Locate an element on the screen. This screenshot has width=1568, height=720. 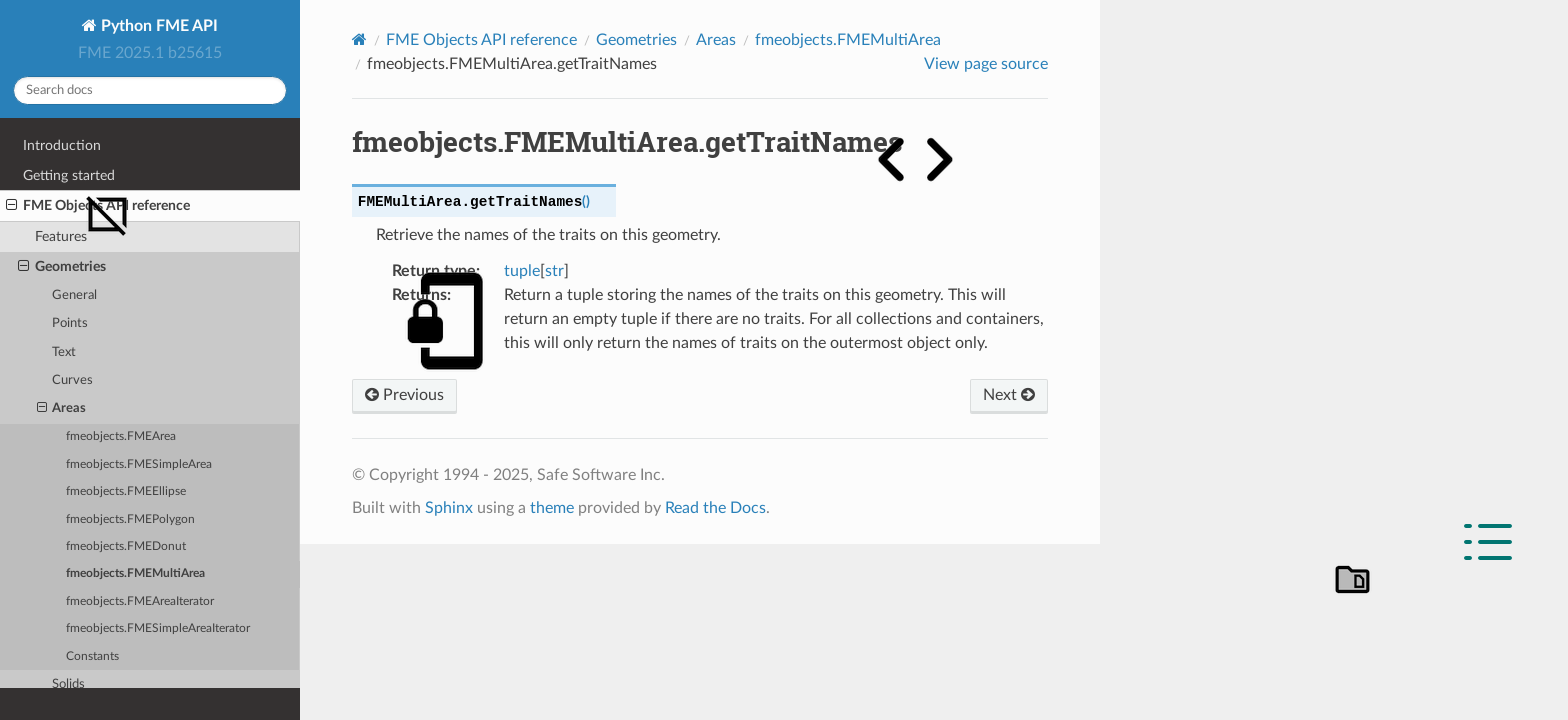
view a bulleted list is located at coordinates (1488, 542).